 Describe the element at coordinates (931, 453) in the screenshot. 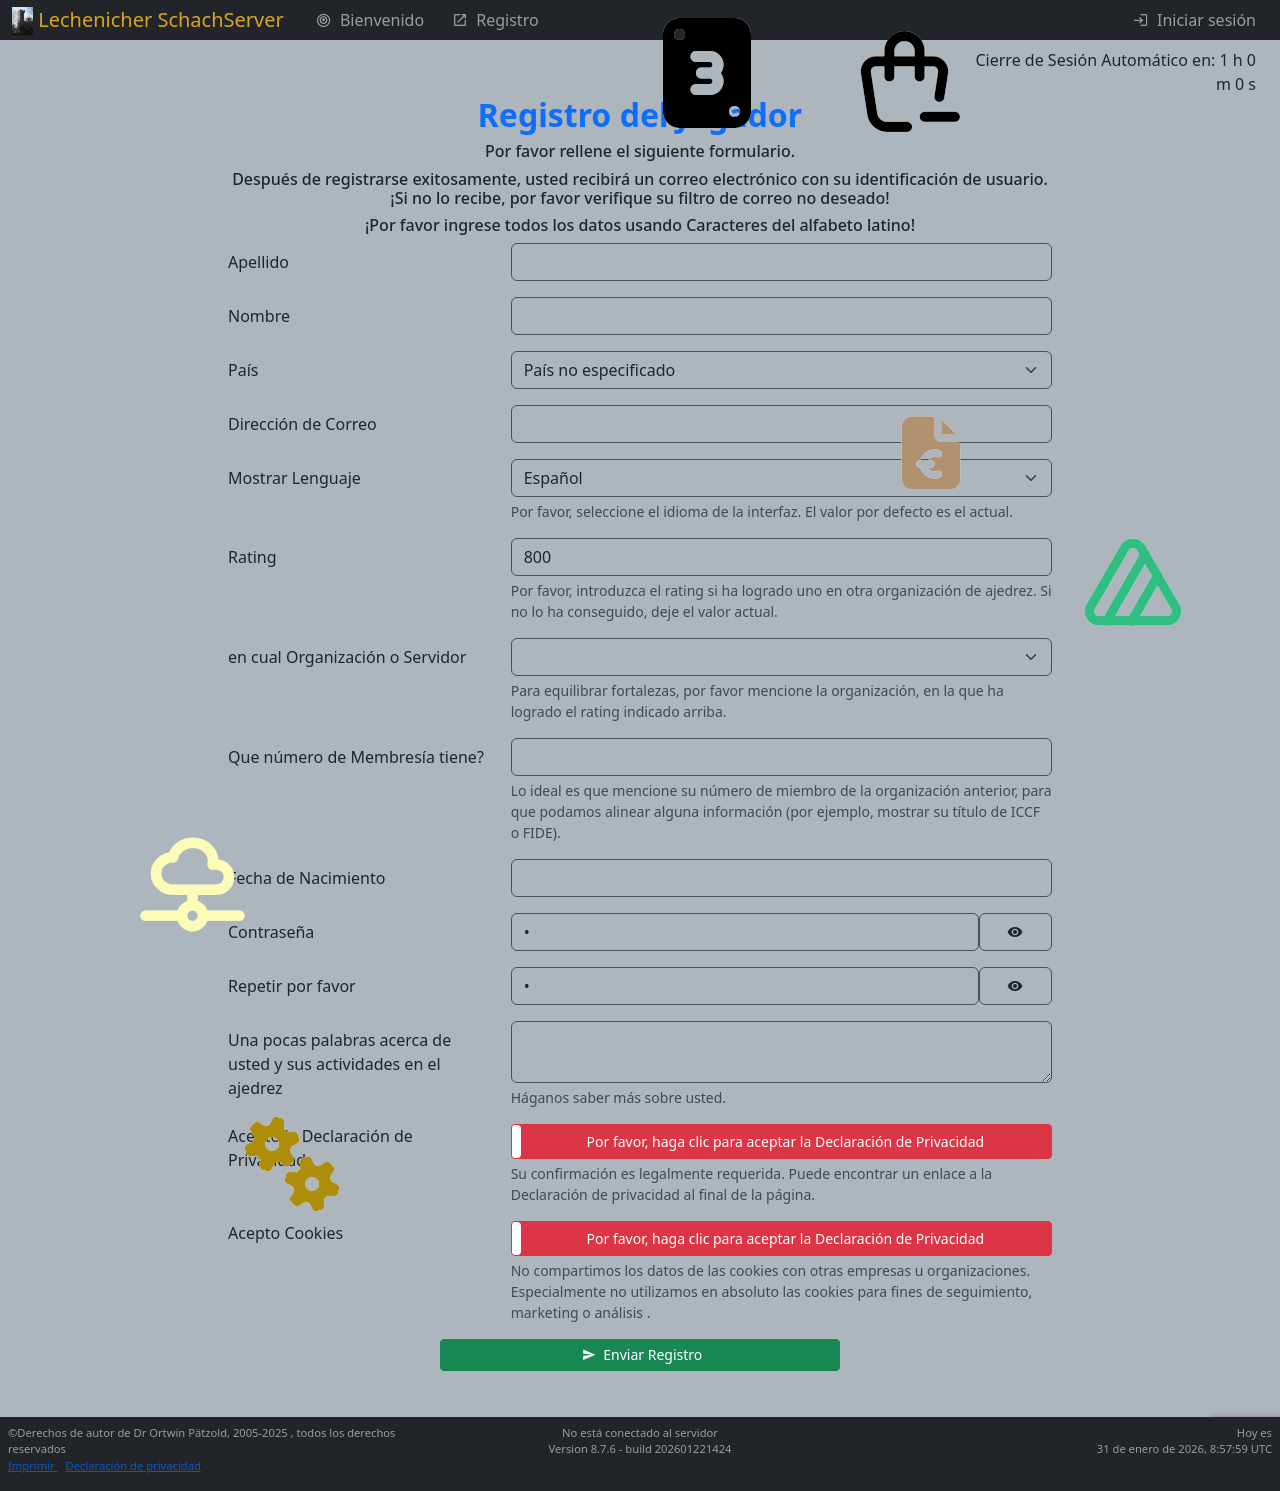

I see `view euro currency document` at that location.